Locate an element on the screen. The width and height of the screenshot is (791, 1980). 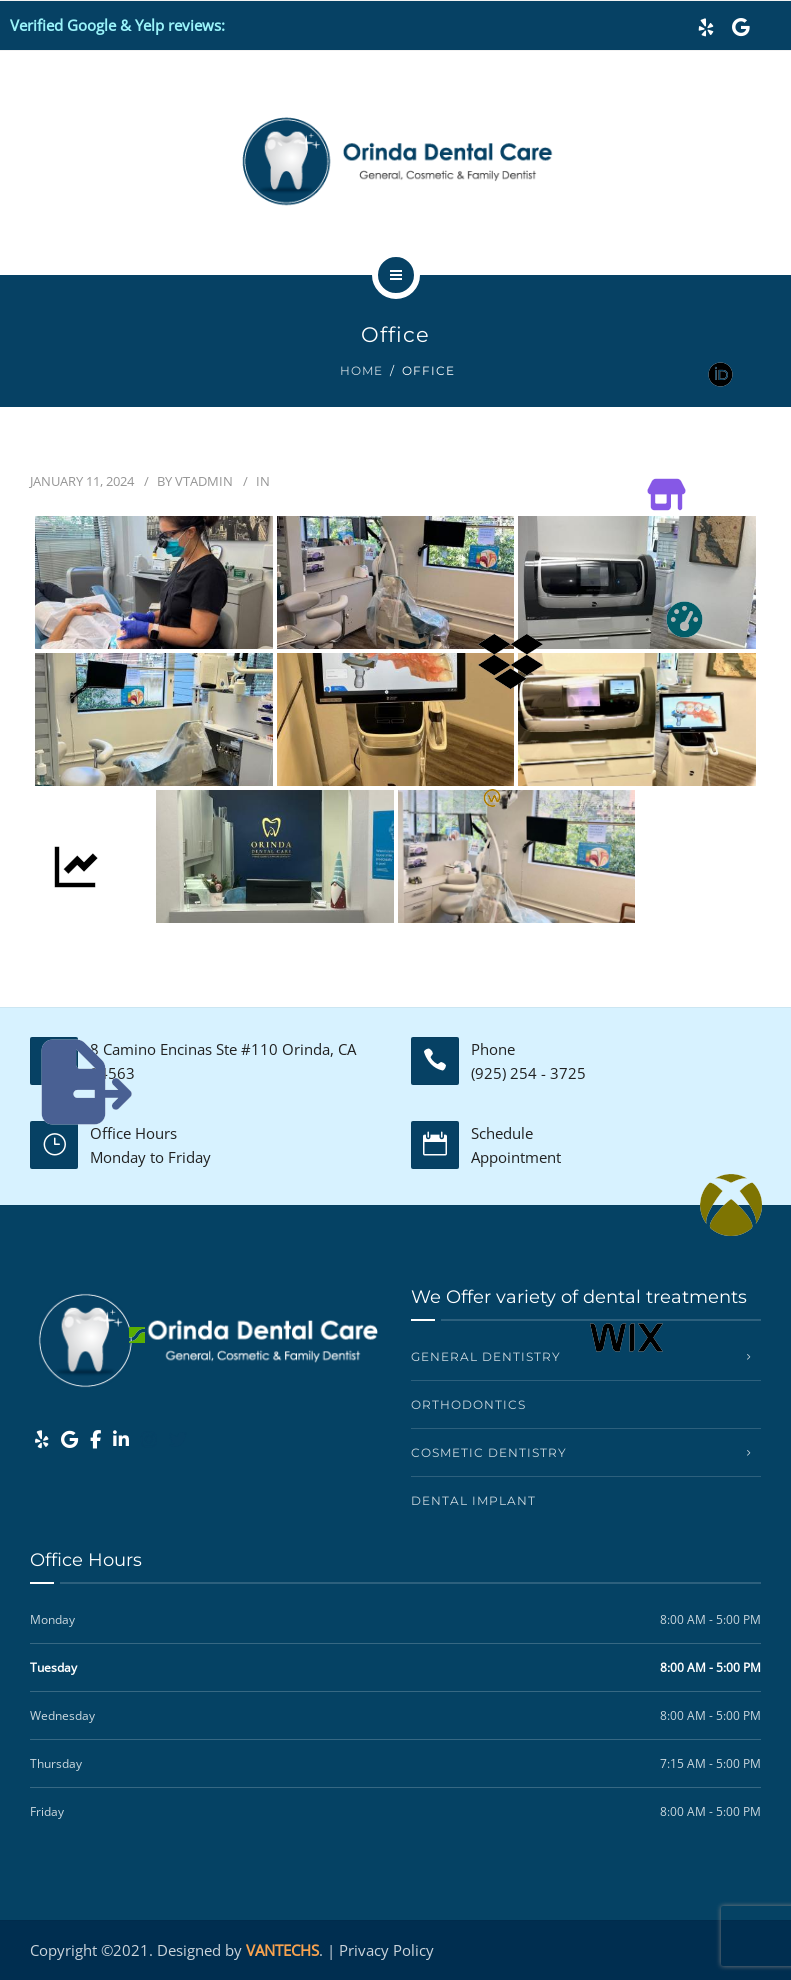
open Workplace by Meta is located at coordinates (492, 798).